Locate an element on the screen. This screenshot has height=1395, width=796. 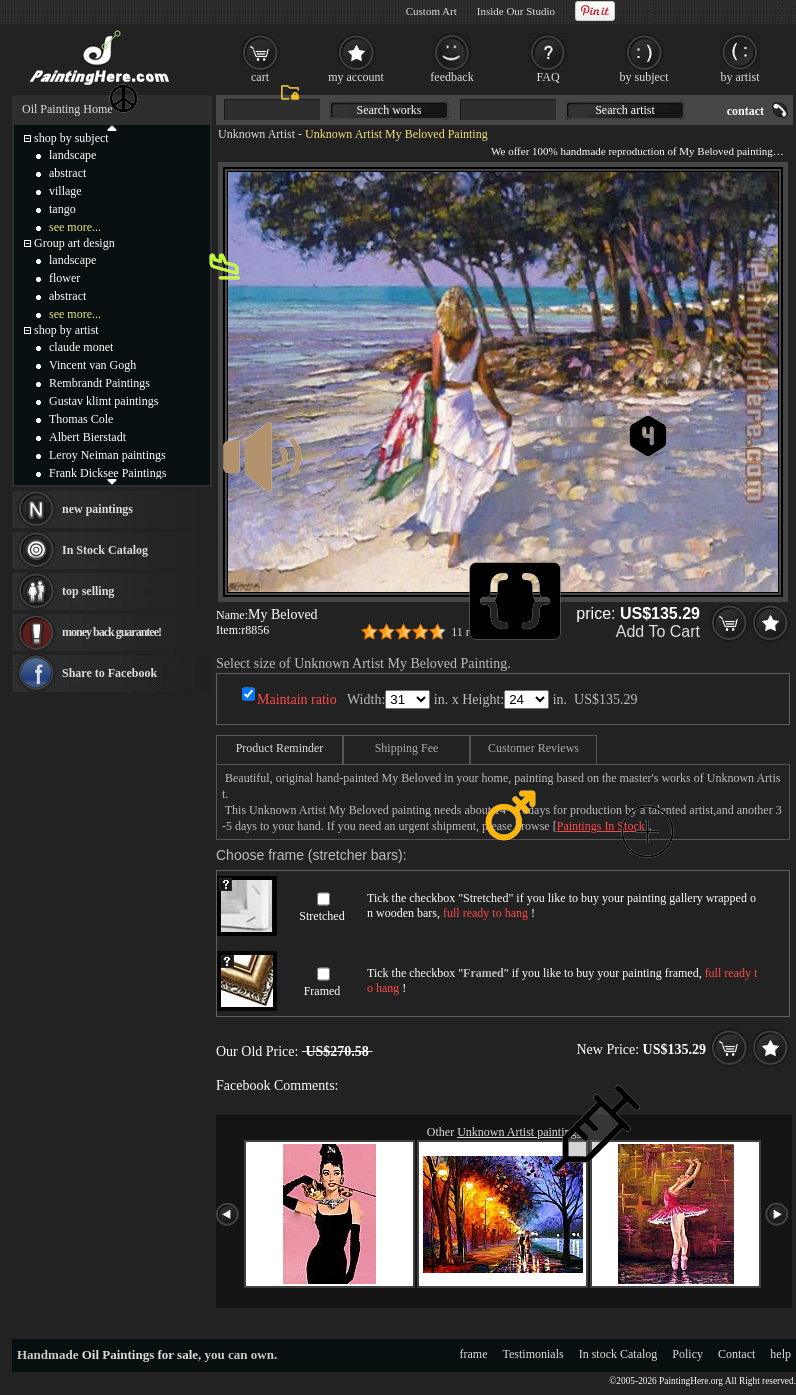
add a new item is located at coordinates (647, 831).